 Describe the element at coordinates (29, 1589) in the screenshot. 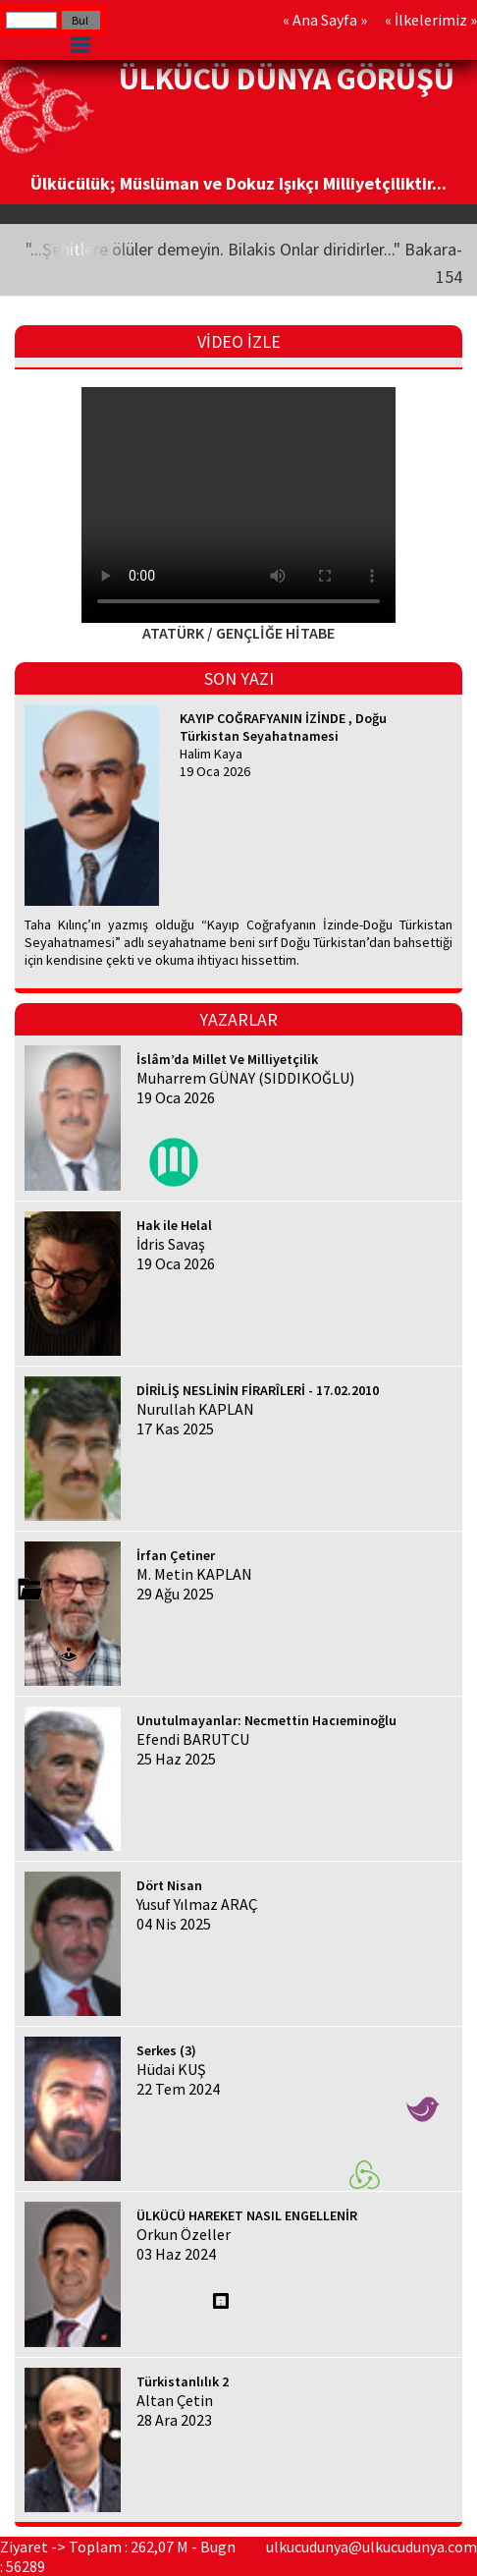

I see `open folder to view contents` at that location.